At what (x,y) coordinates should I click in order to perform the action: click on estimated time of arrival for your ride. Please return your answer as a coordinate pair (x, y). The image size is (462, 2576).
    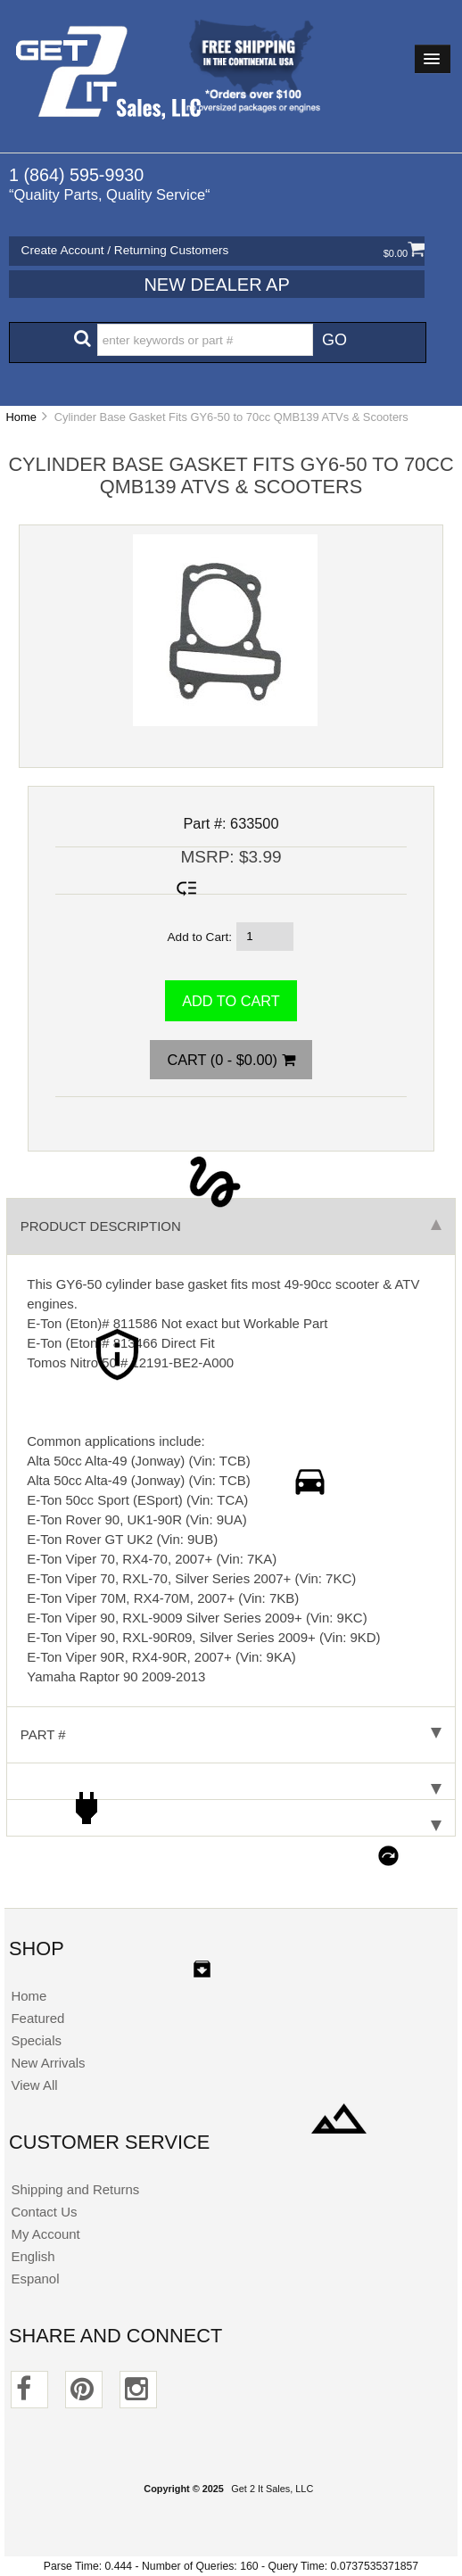
    Looking at the image, I should click on (309, 1482).